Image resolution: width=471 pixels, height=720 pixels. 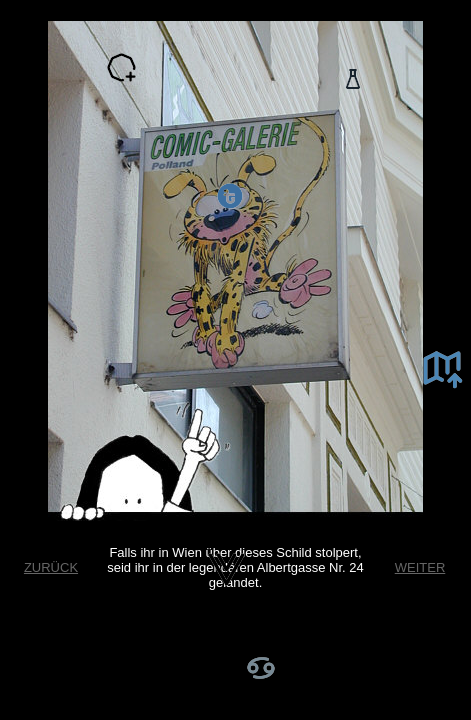 I want to click on add a new warning or alert, so click(x=121, y=67).